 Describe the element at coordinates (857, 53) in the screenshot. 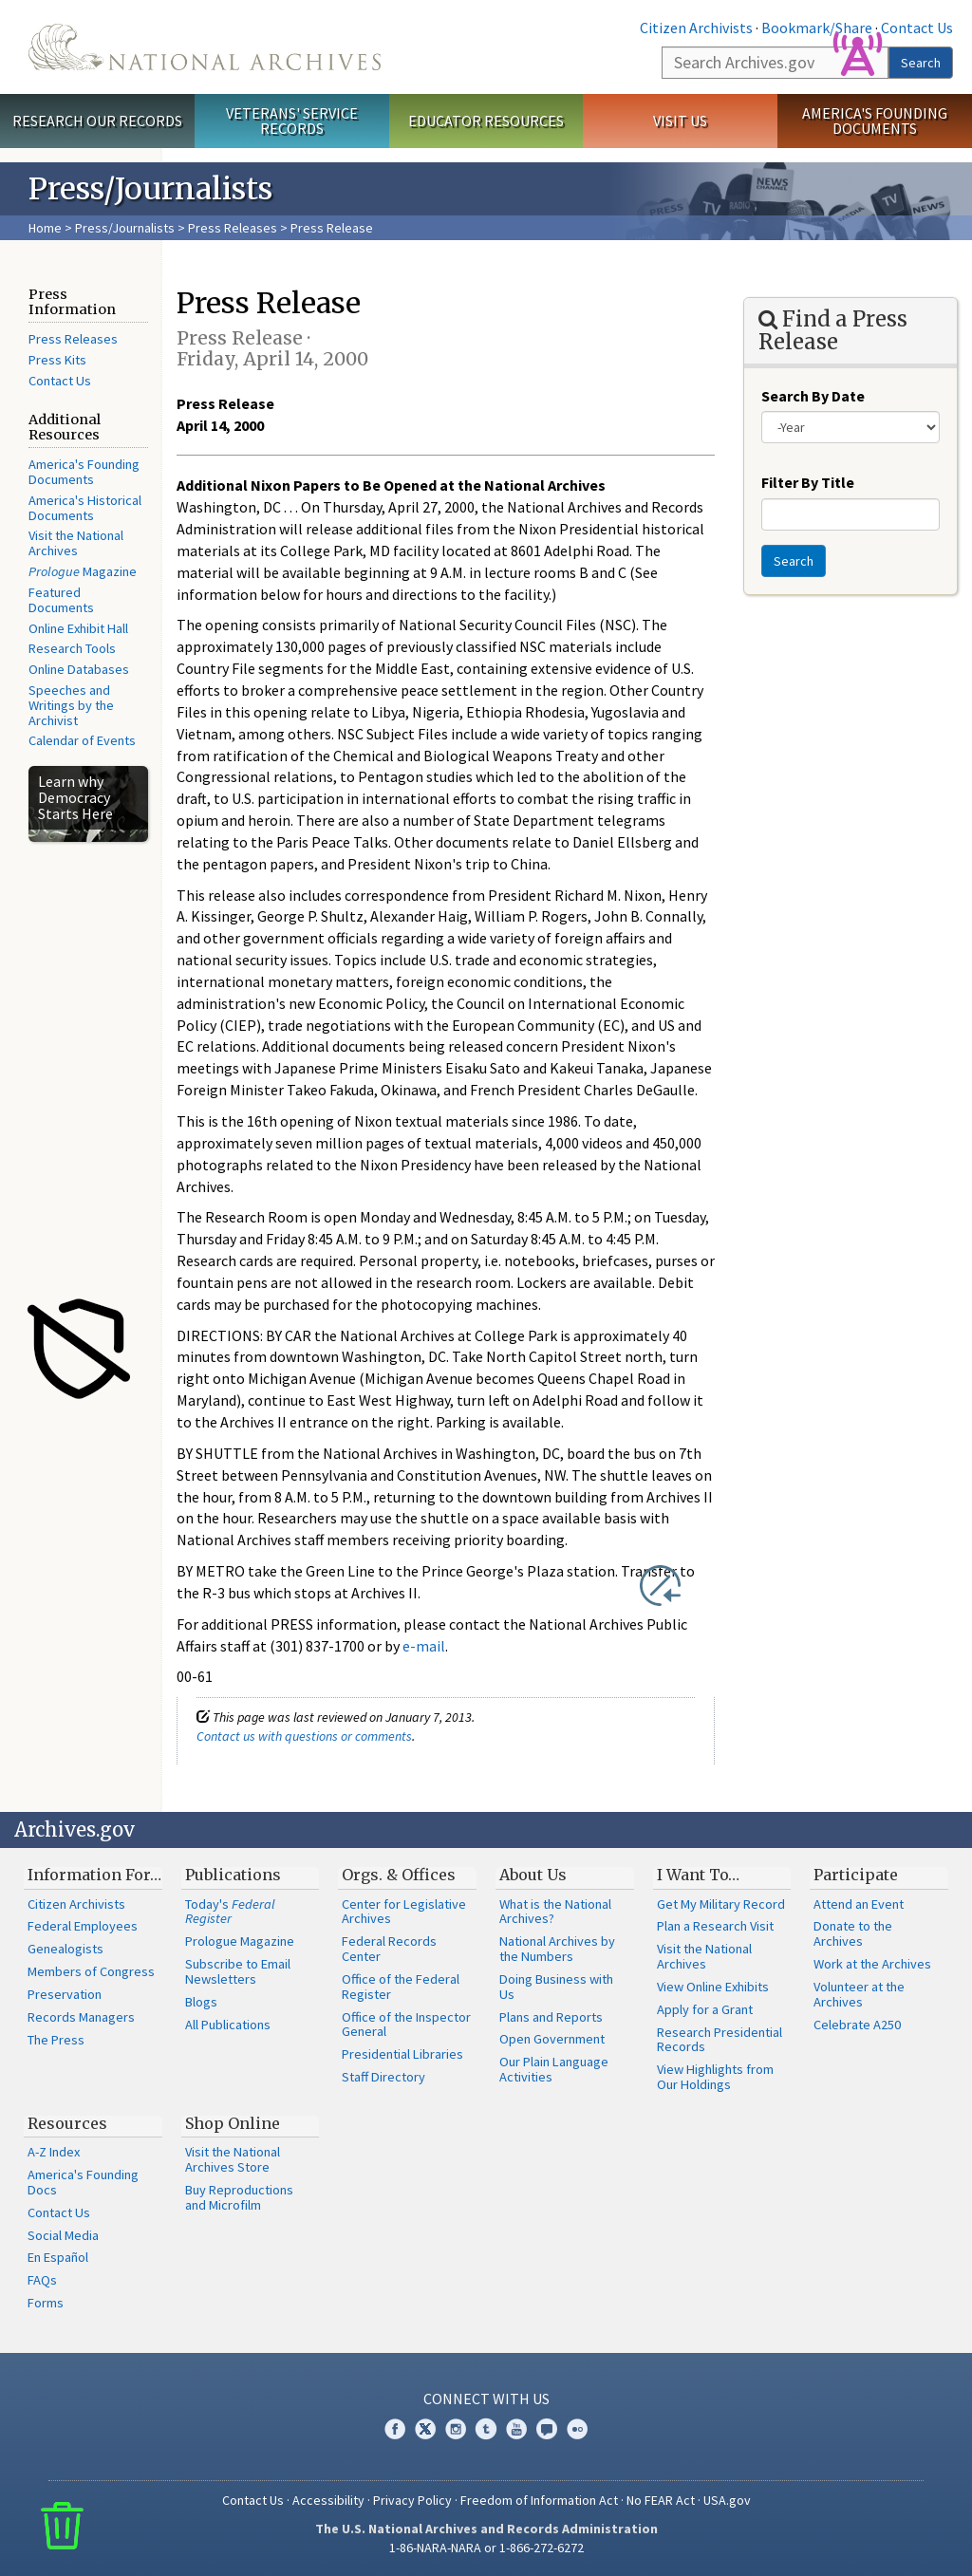

I see `indicates cellular network or mobile signal status` at that location.